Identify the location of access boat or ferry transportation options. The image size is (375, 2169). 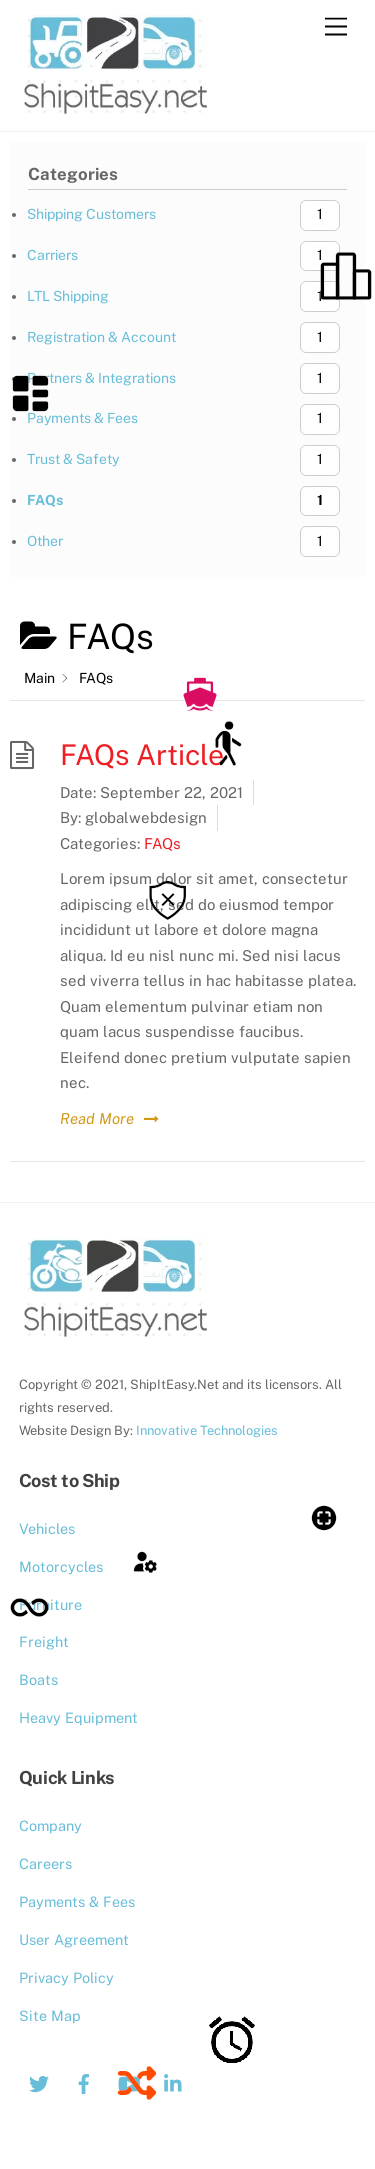
(200, 695).